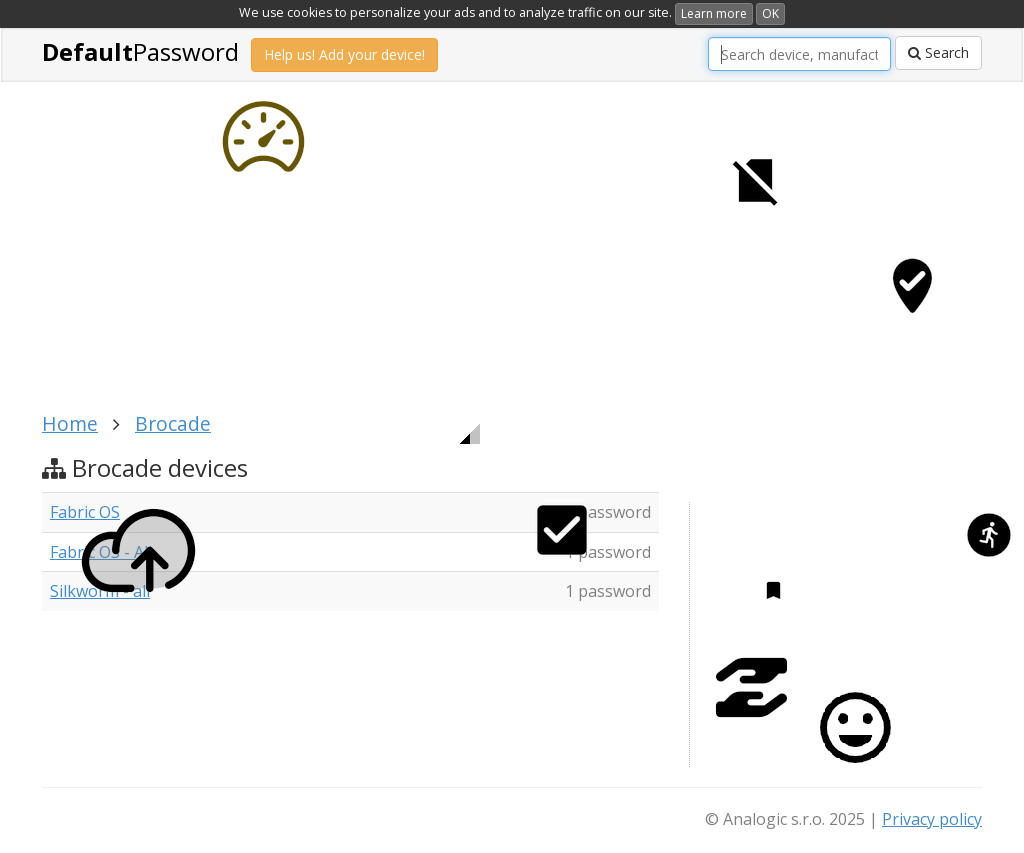 This screenshot has height=853, width=1024. I want to click on upload file to cloud storage, so click(138, 550).